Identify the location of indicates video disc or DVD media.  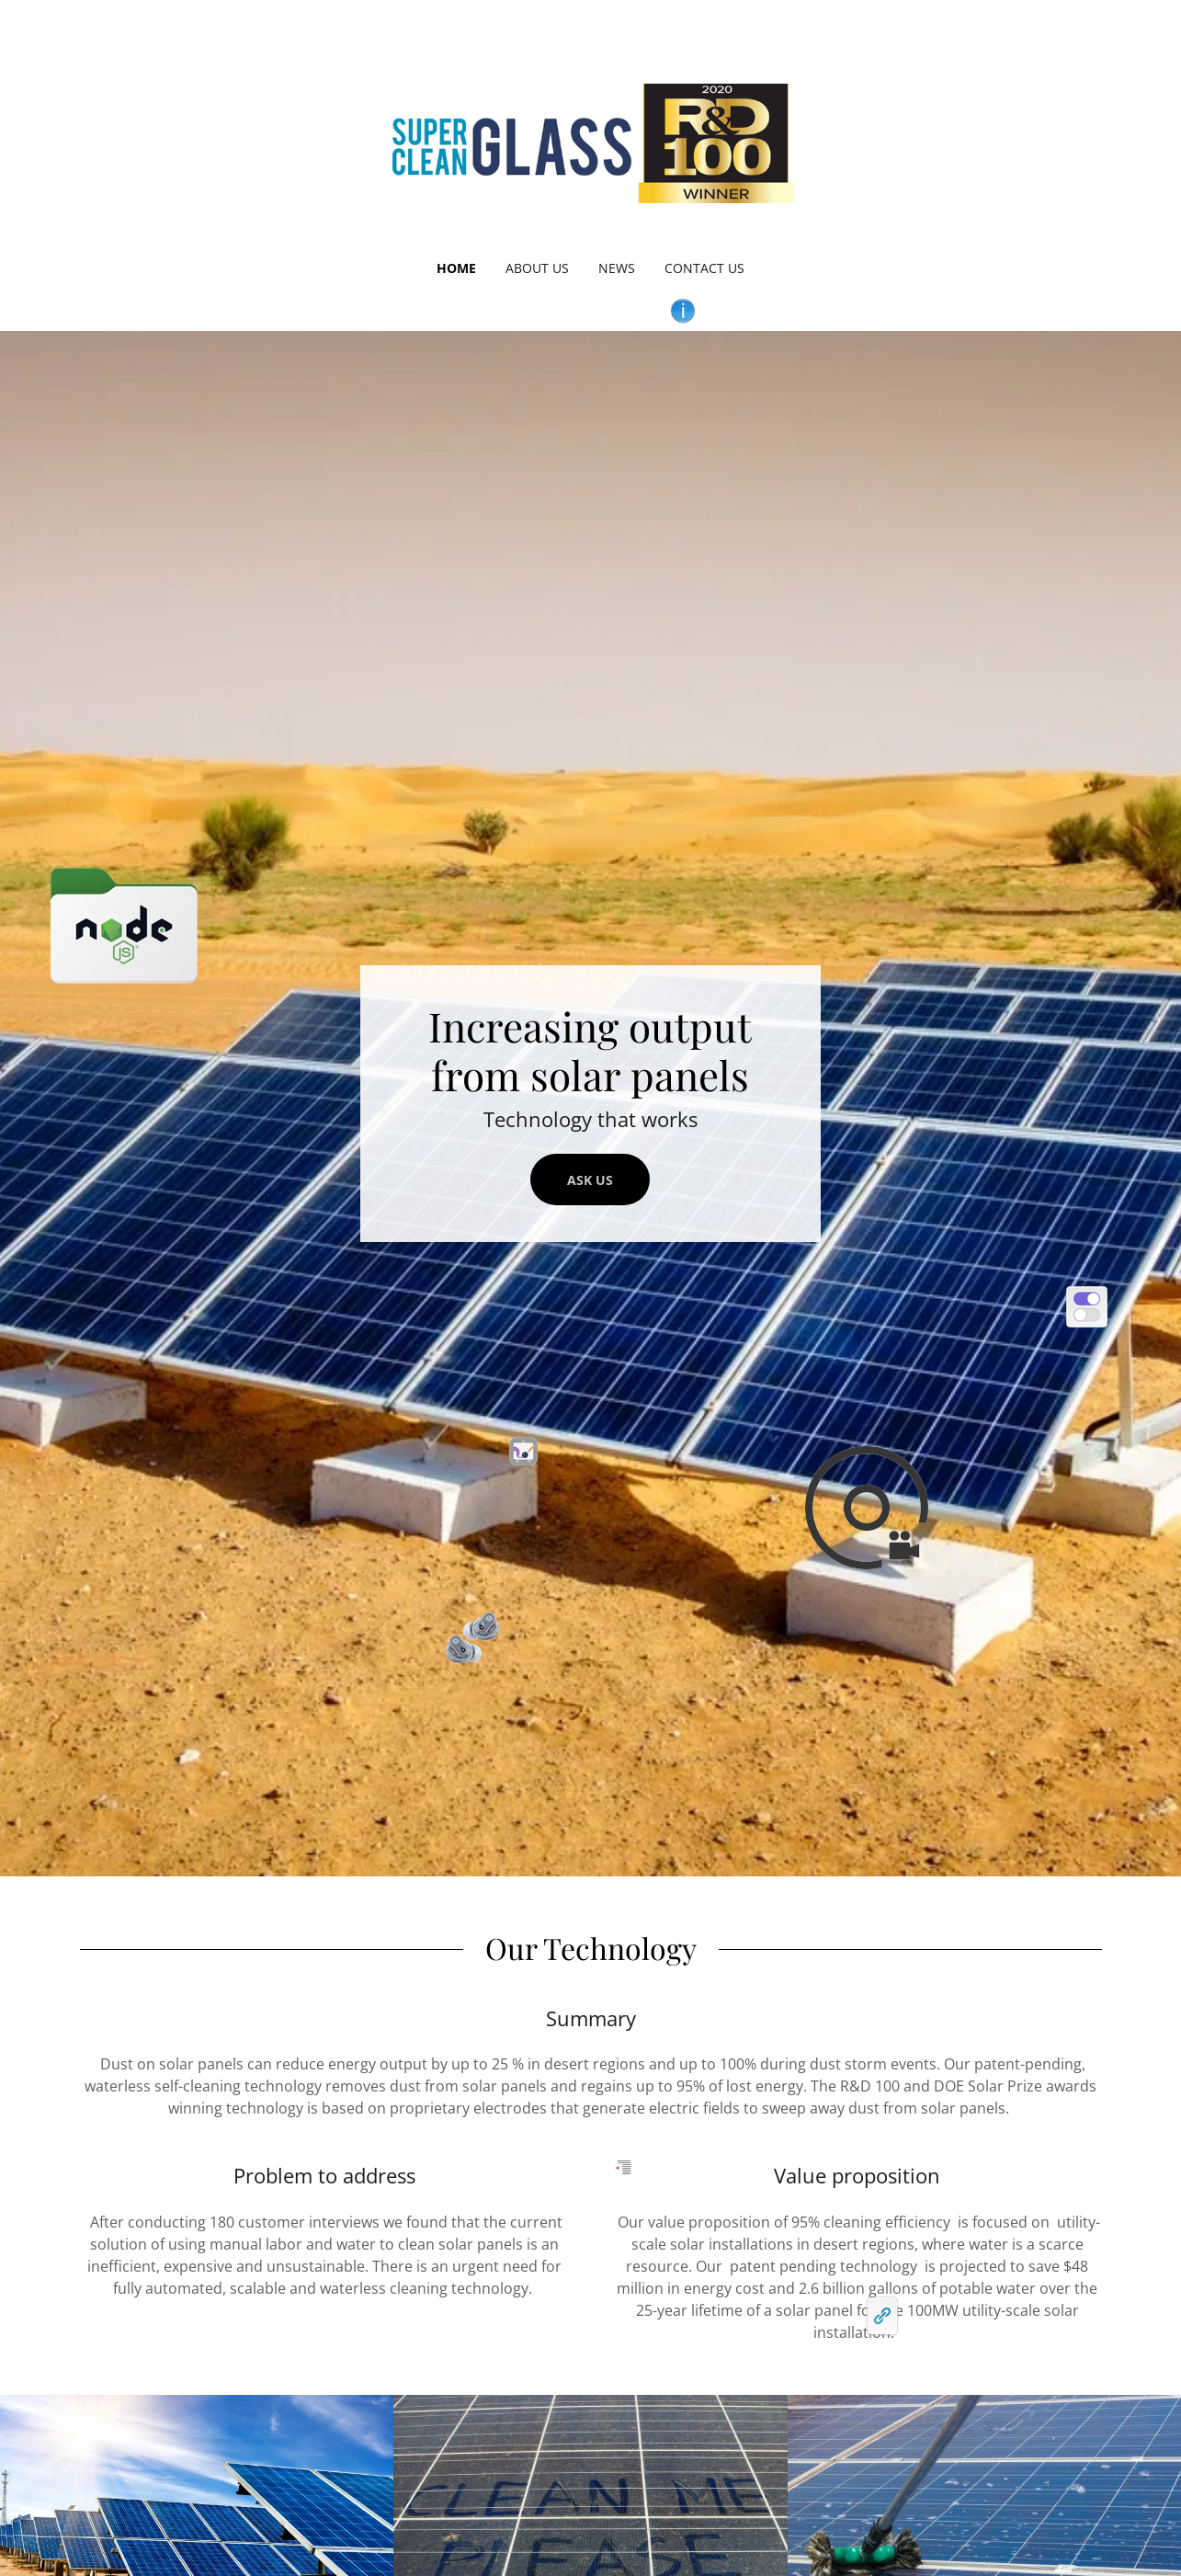
(867, 1508).